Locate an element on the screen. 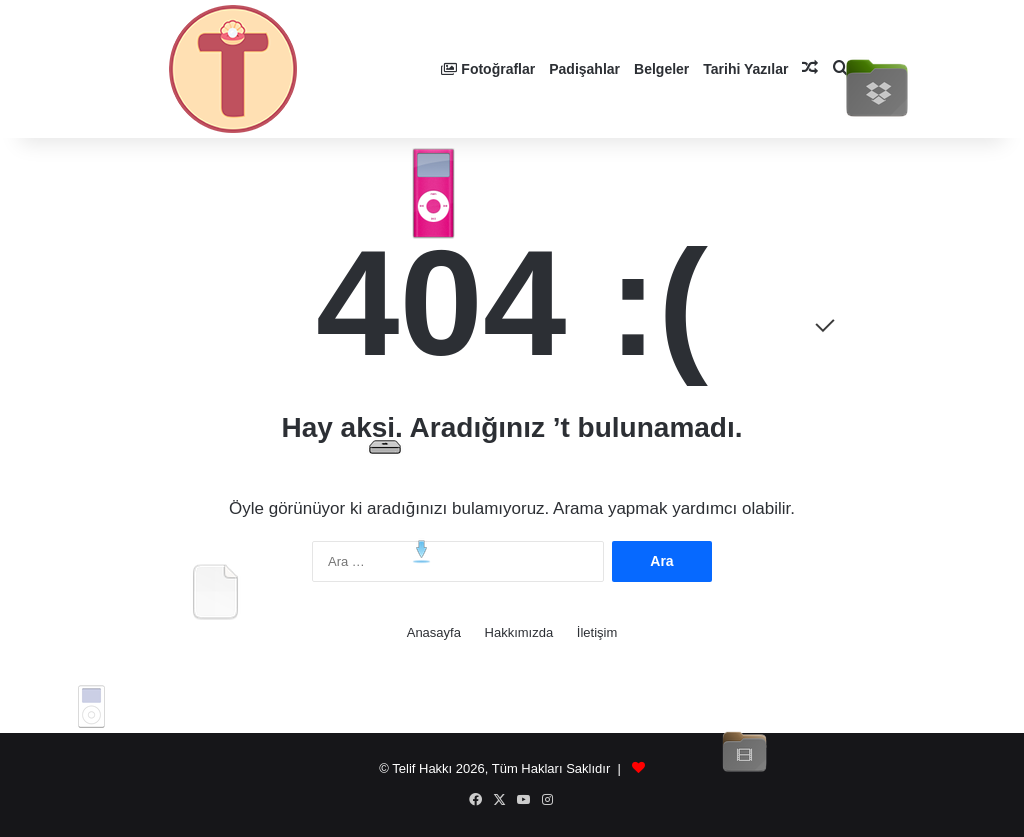  iPod nano device in pink is located at coordinates (433, 193).